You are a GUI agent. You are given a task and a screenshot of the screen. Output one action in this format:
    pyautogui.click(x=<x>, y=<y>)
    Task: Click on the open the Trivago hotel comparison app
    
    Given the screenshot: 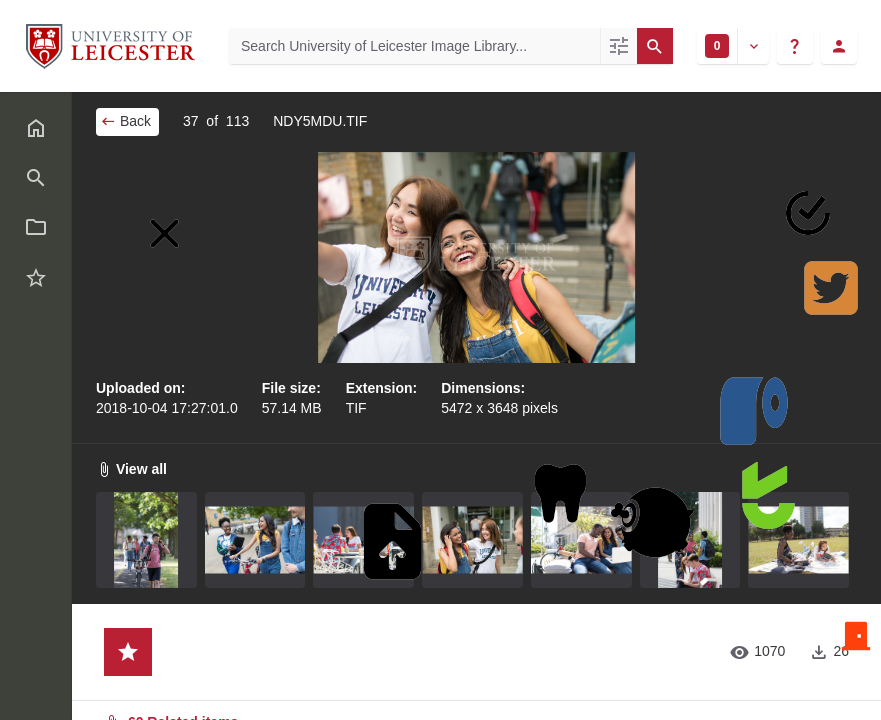 What is the action you would take?
    pyautogui.click(x=768, y=495)
    